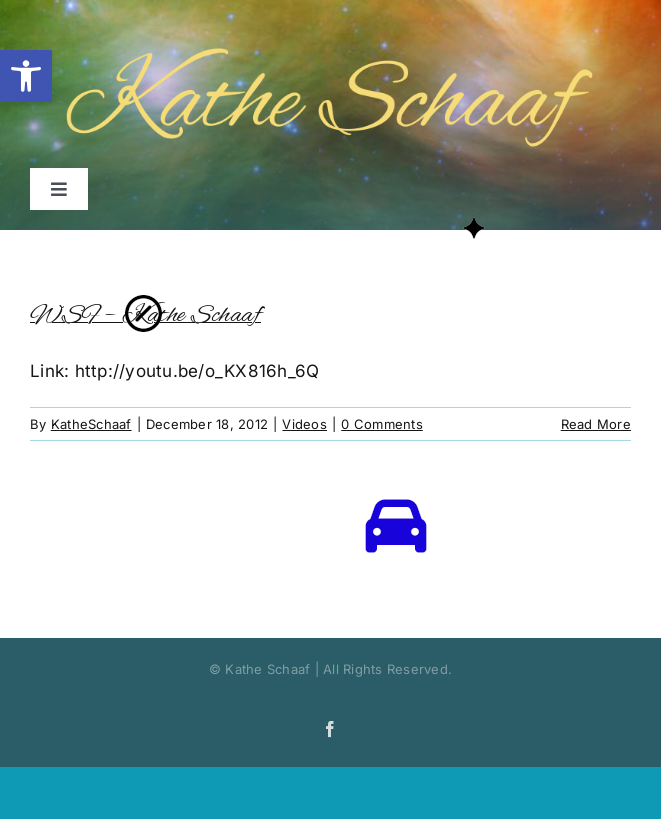 The height and width of the screenshot is (819, 661). Describe the element at coordinates (396, 526) in the screenshot. I see `access vehicle or driving settings` at that location.